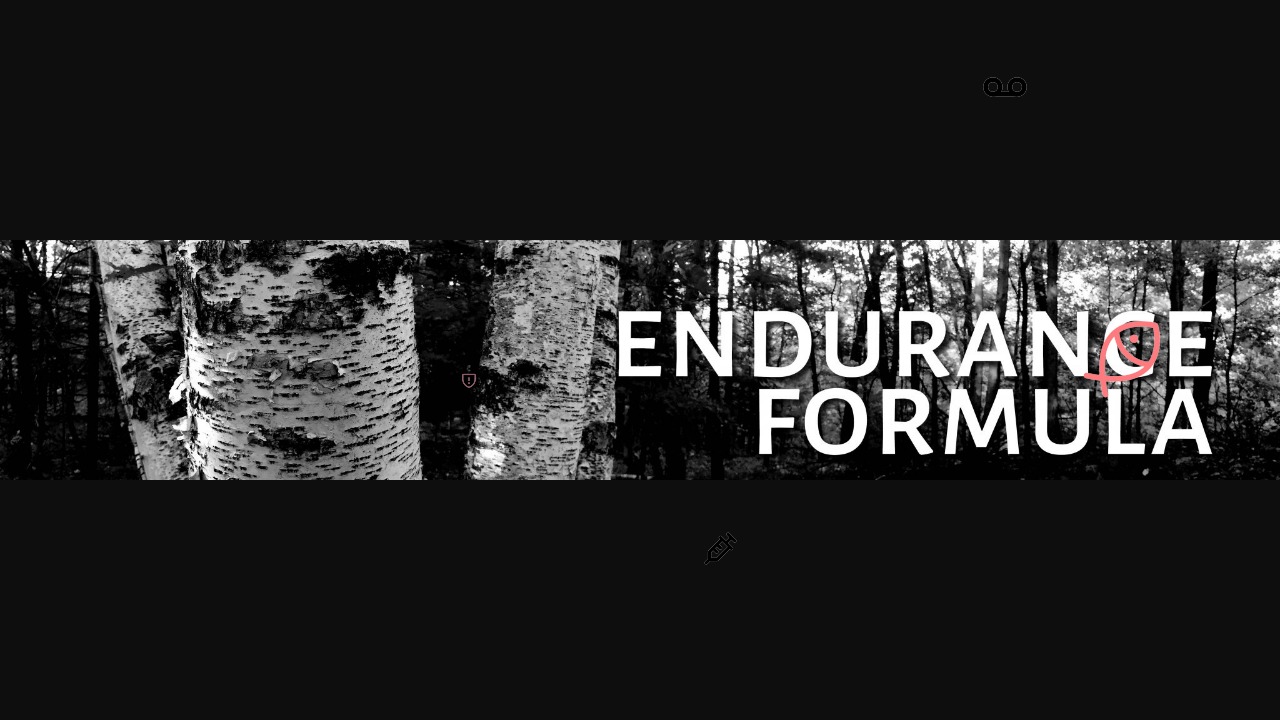  Describe the element at coordinates (1124, 356) in the screenshot. I see `access fishing or marine-related features` at that location.